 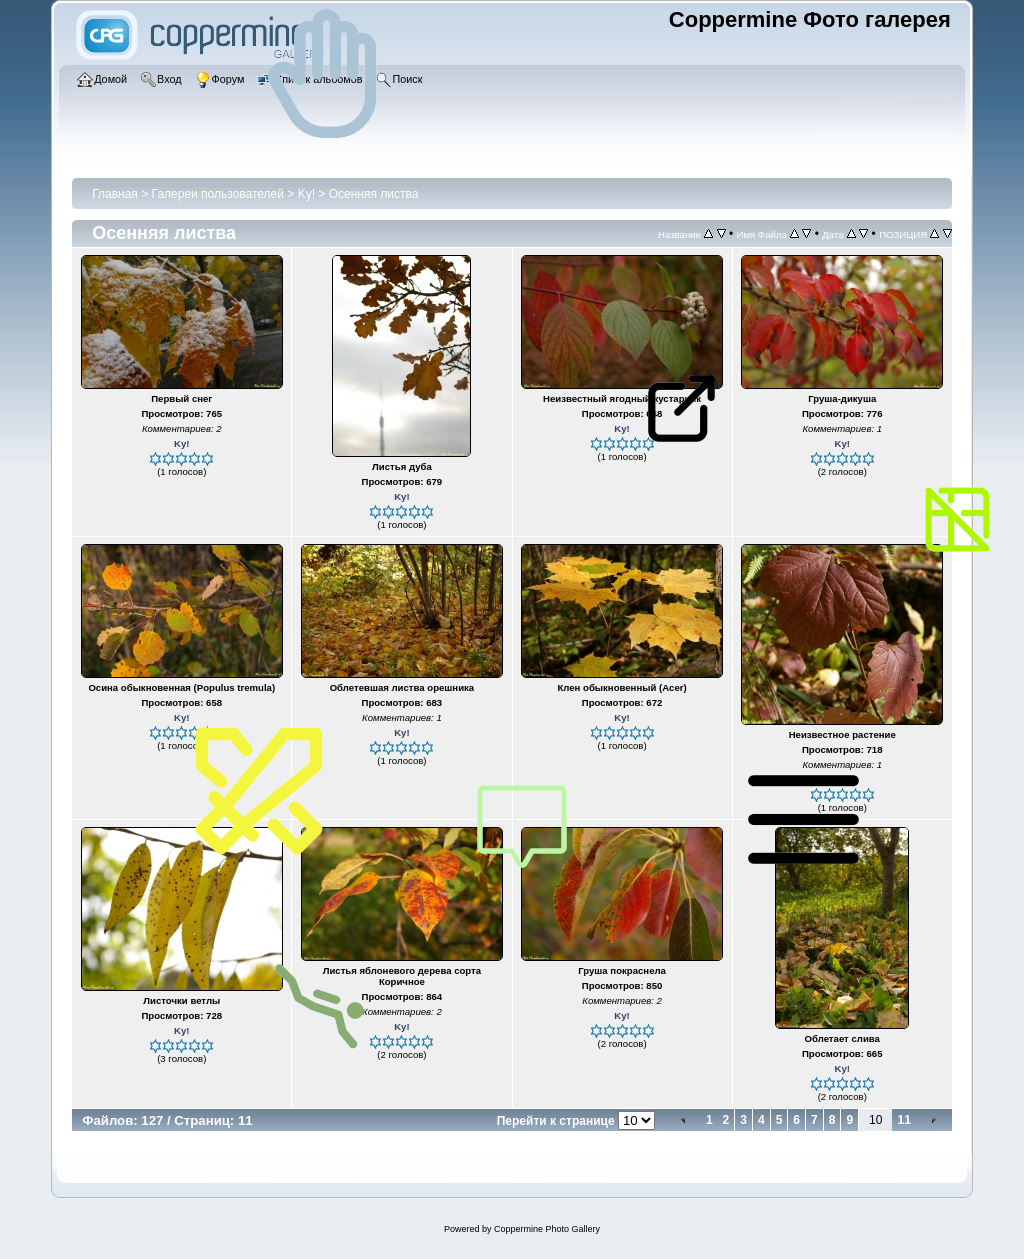 What do you see at coordinates (803, 819) in the screenshot?
I see `justify text alignment` at bounding box center [803, 819].